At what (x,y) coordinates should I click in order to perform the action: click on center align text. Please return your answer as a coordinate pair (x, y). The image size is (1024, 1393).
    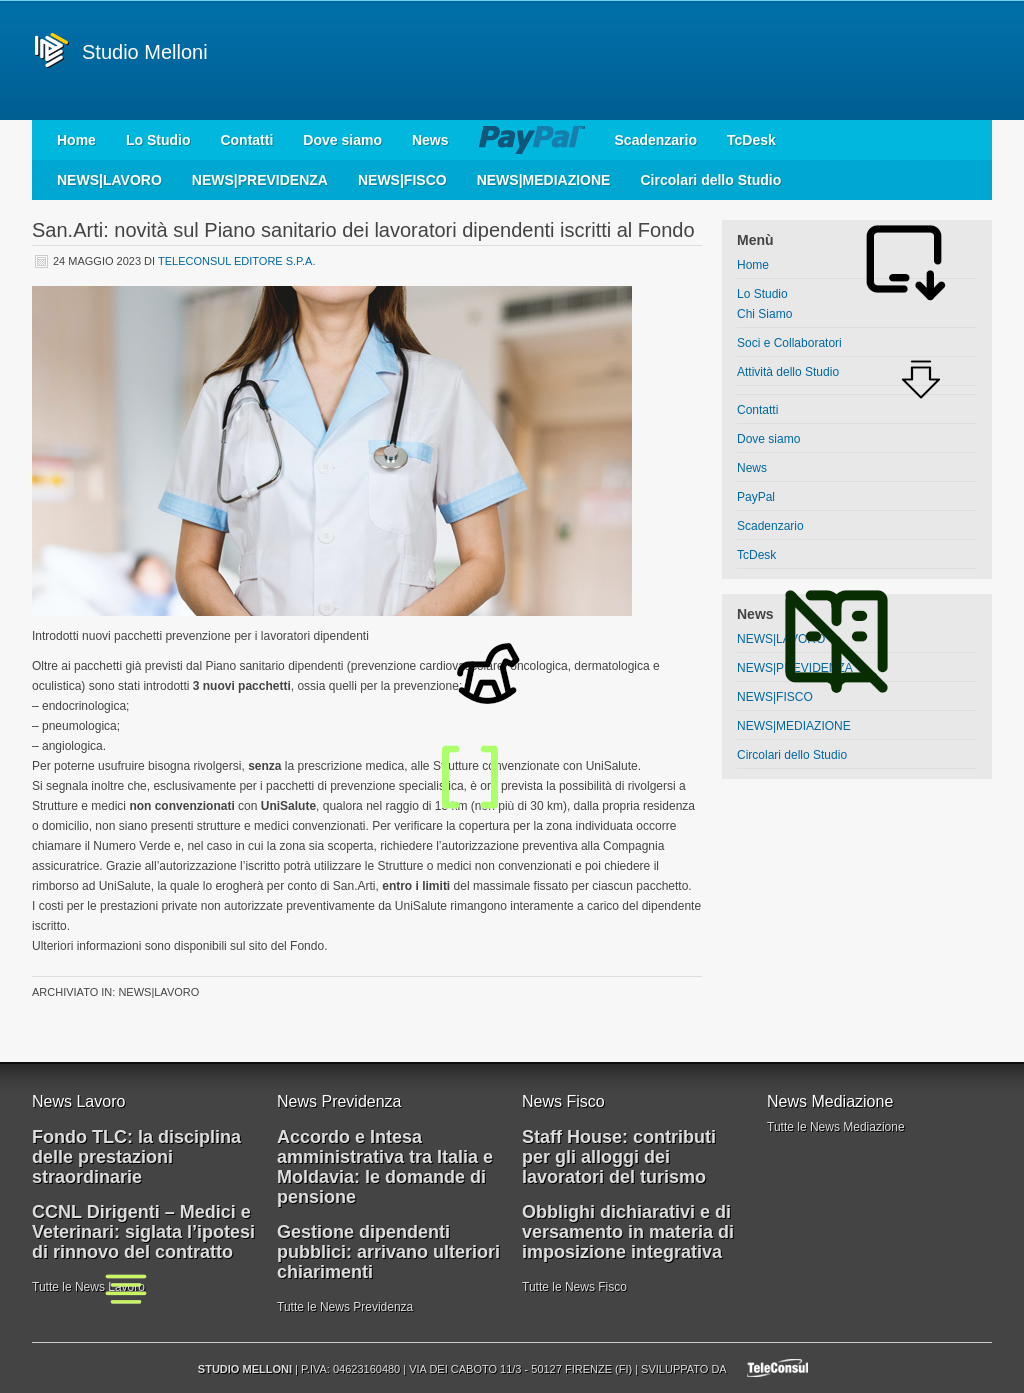
    Looking at the image, I should click on (126, 1290).